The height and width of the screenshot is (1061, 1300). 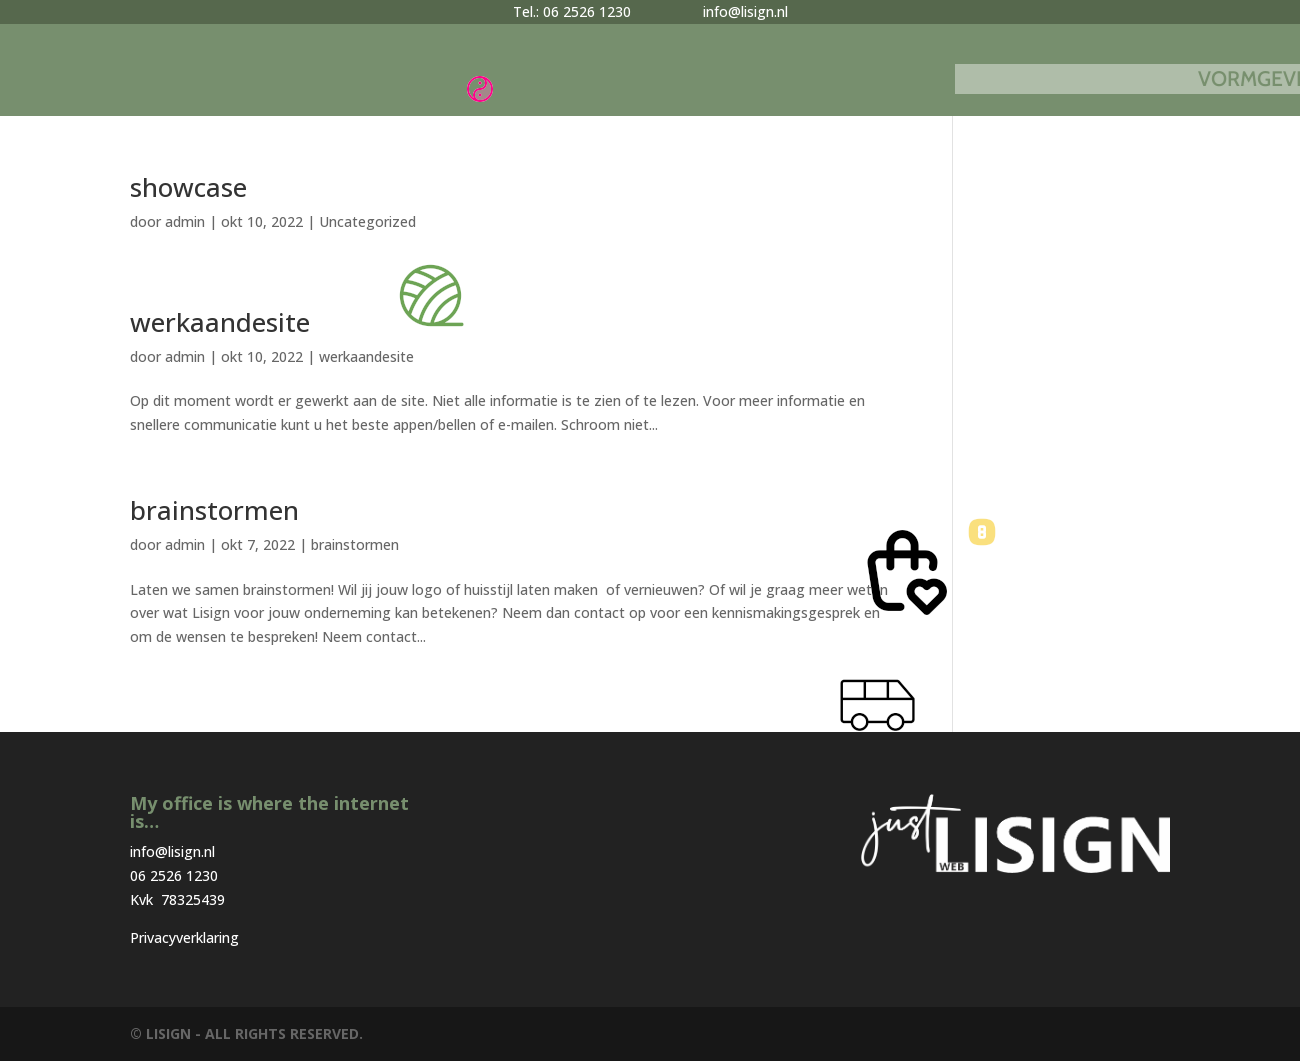 What do you see at coordinates (875, 704) in the screenshot?
I see `track delivery or shipping status` at bounding box center [875, 704].